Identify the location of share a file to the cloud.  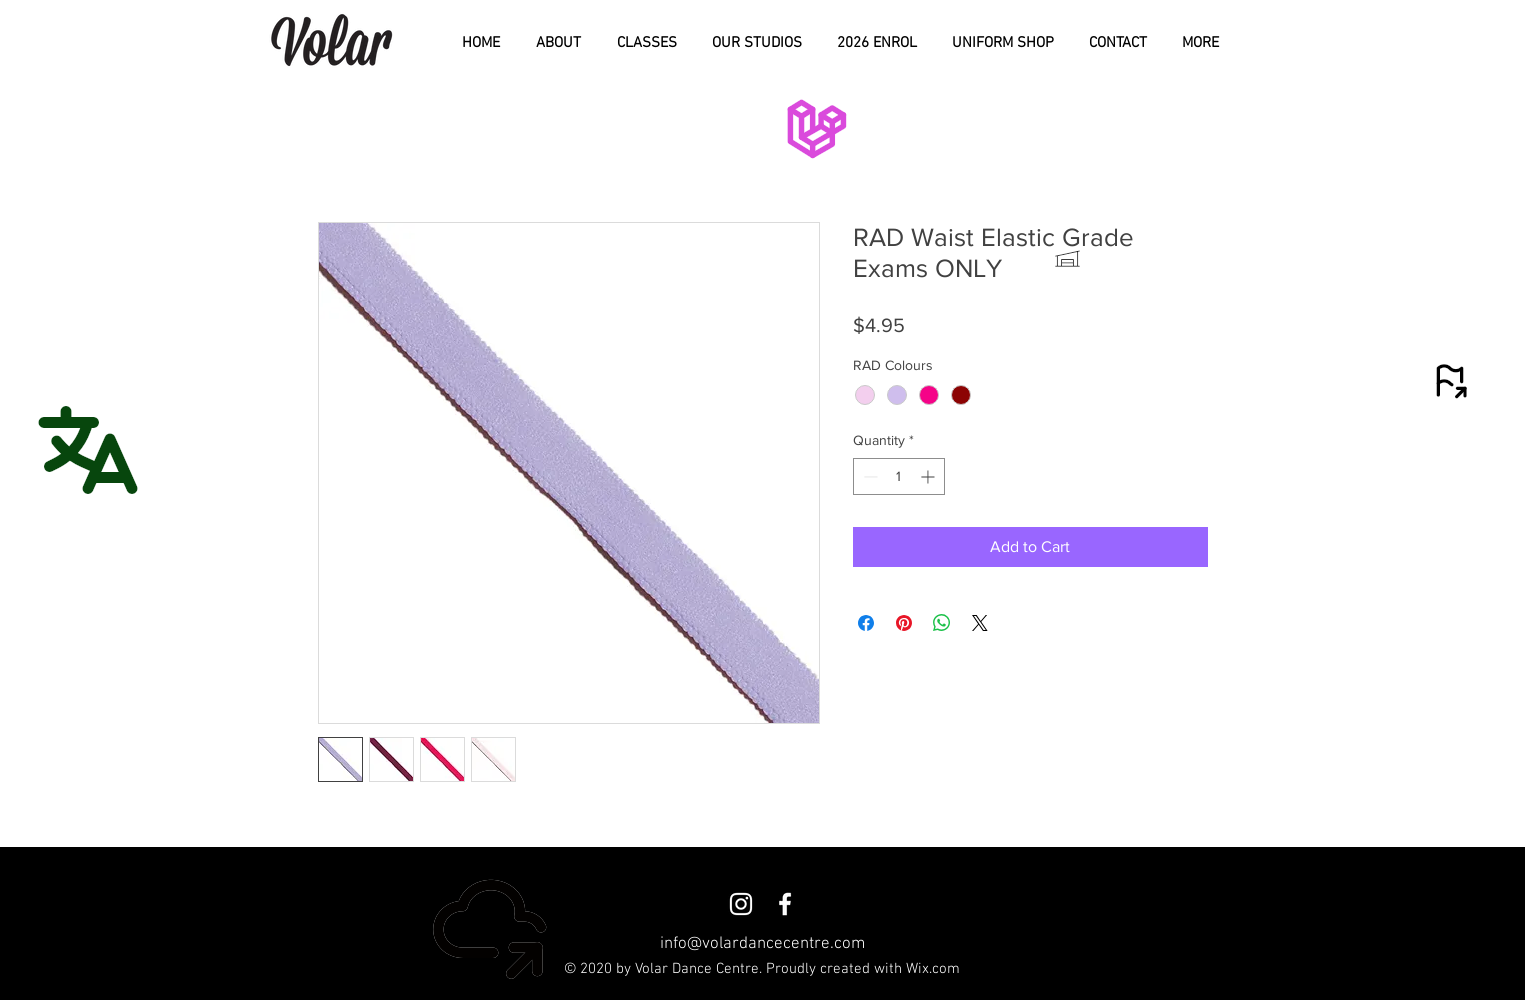
(490, 921).